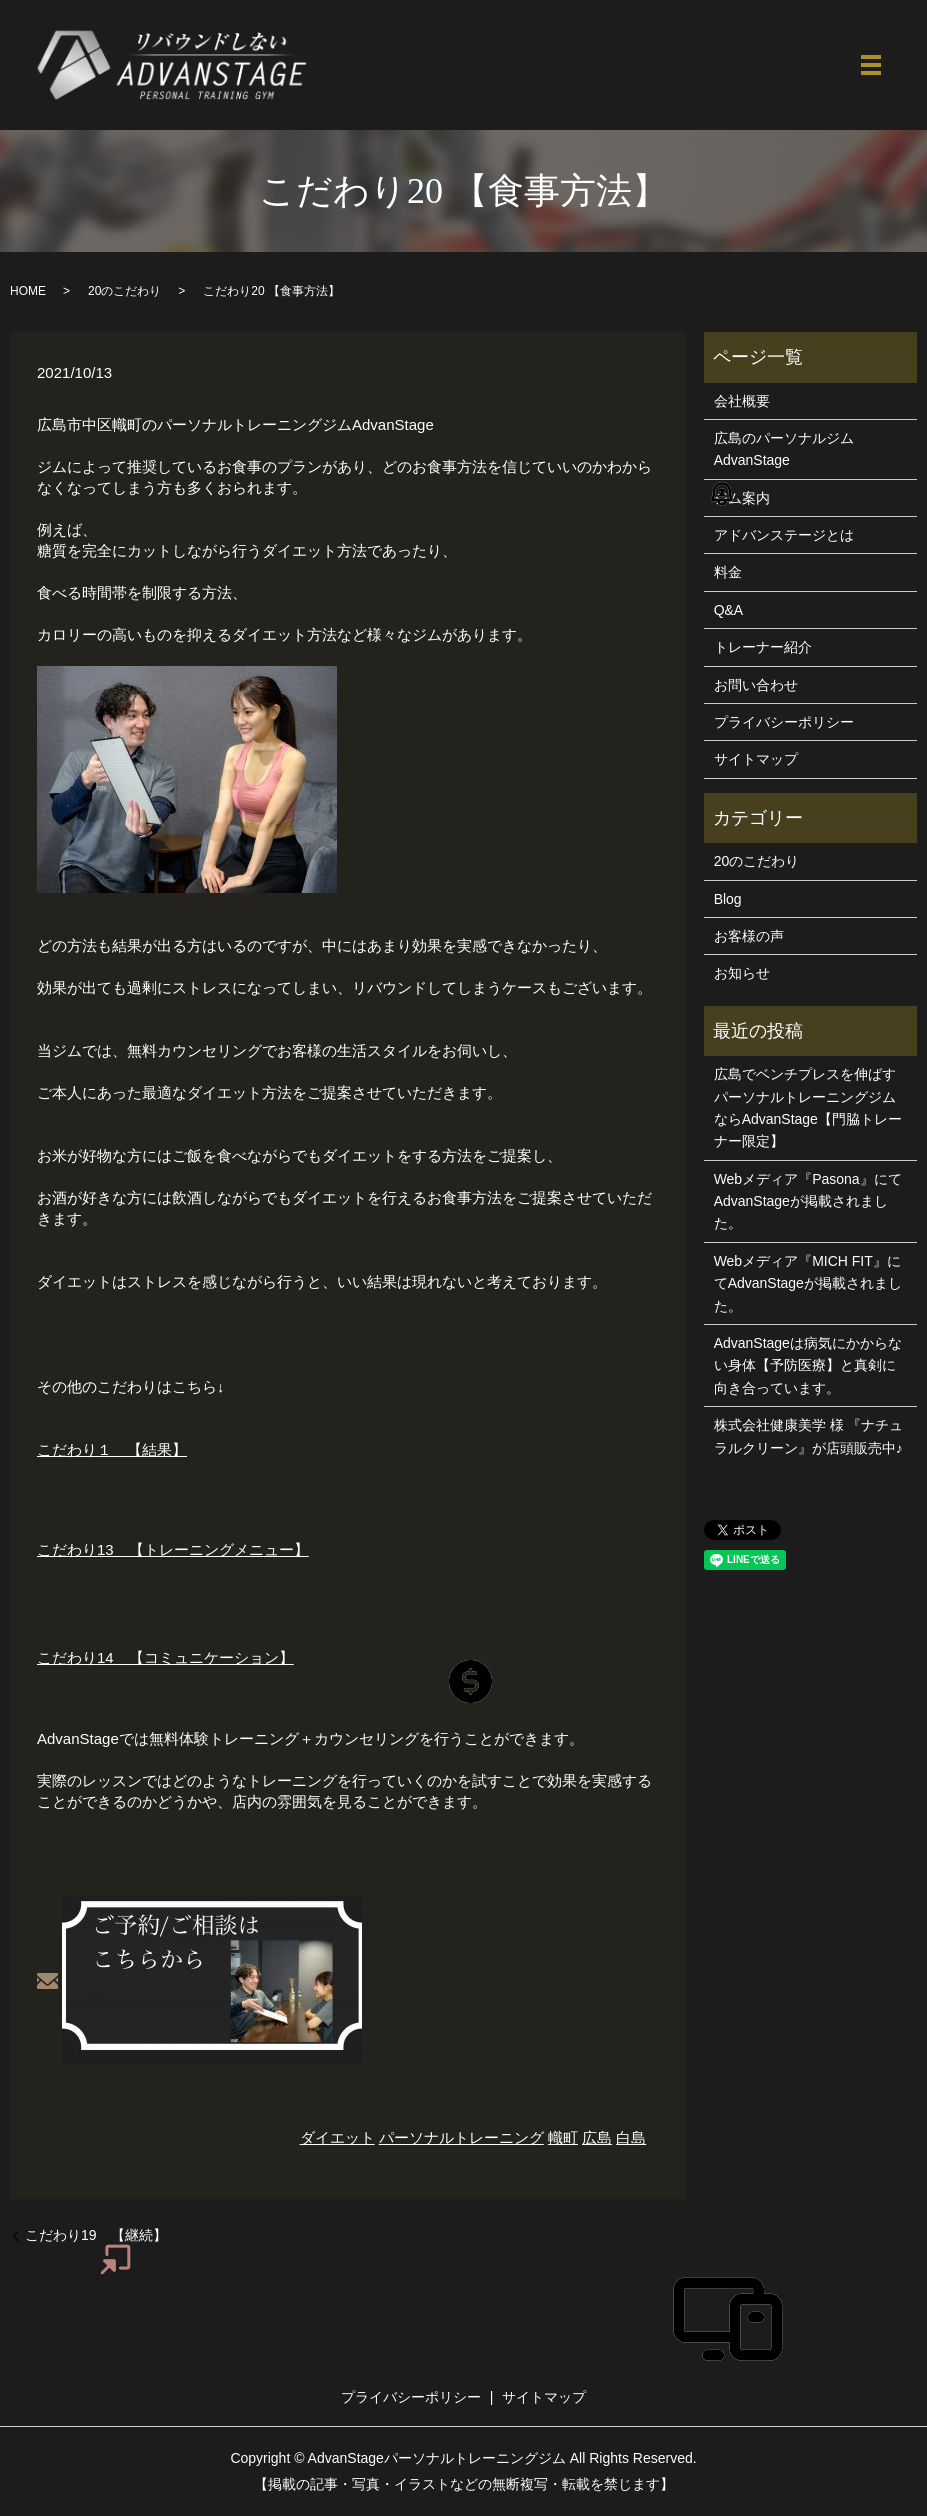  I want to click on manage connected devices, so click(726, 2319).